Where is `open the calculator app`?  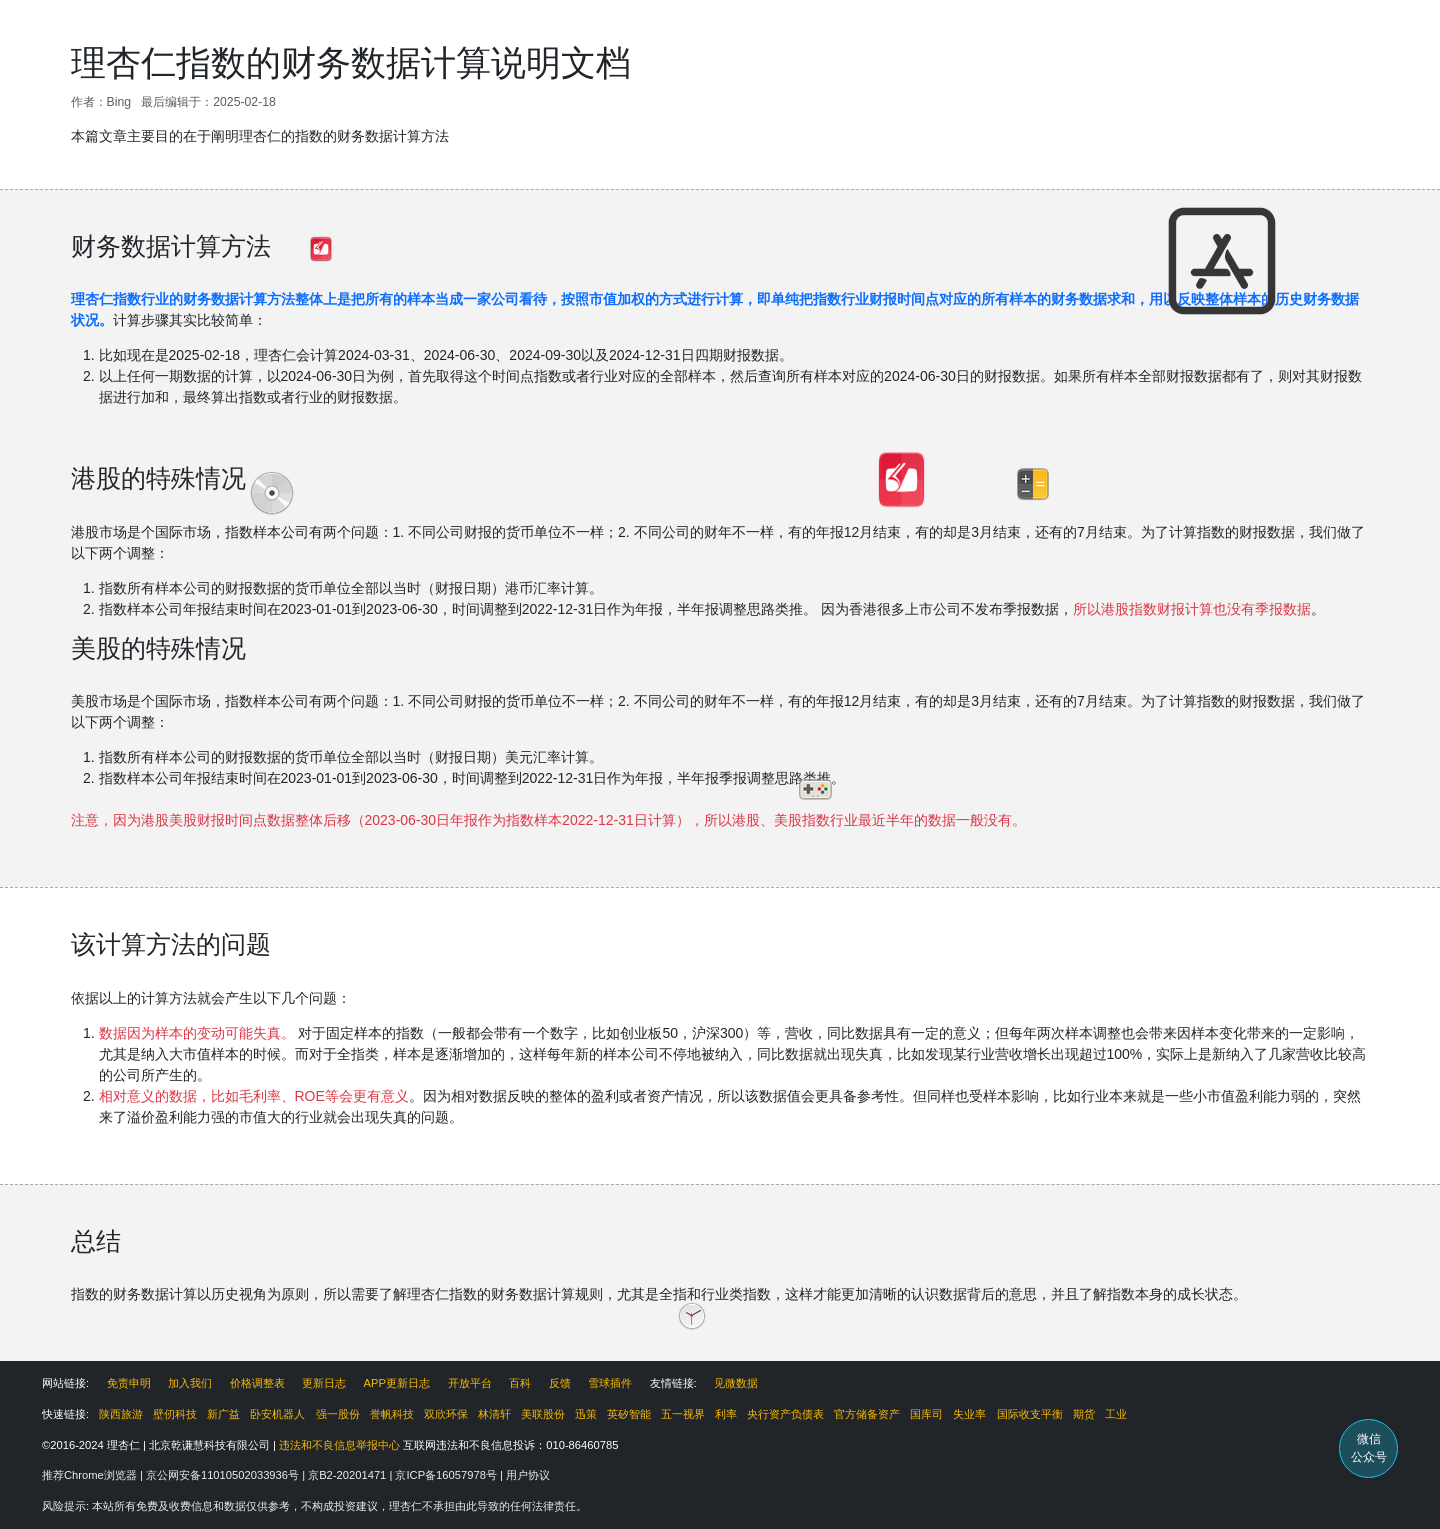 open the calculator app is located at coordinates (1033, 484).